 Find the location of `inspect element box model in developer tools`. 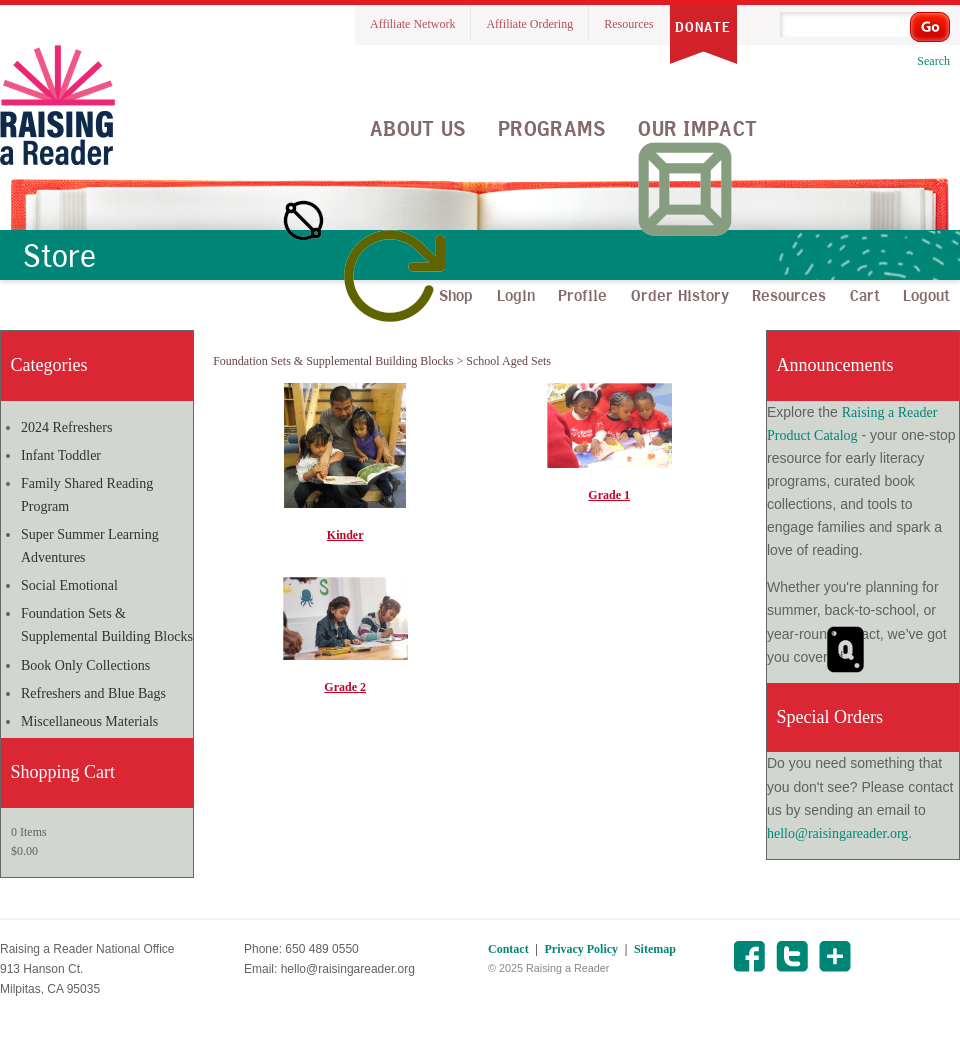

inspect element box model in developer tools is located at coordinates (685, 189).